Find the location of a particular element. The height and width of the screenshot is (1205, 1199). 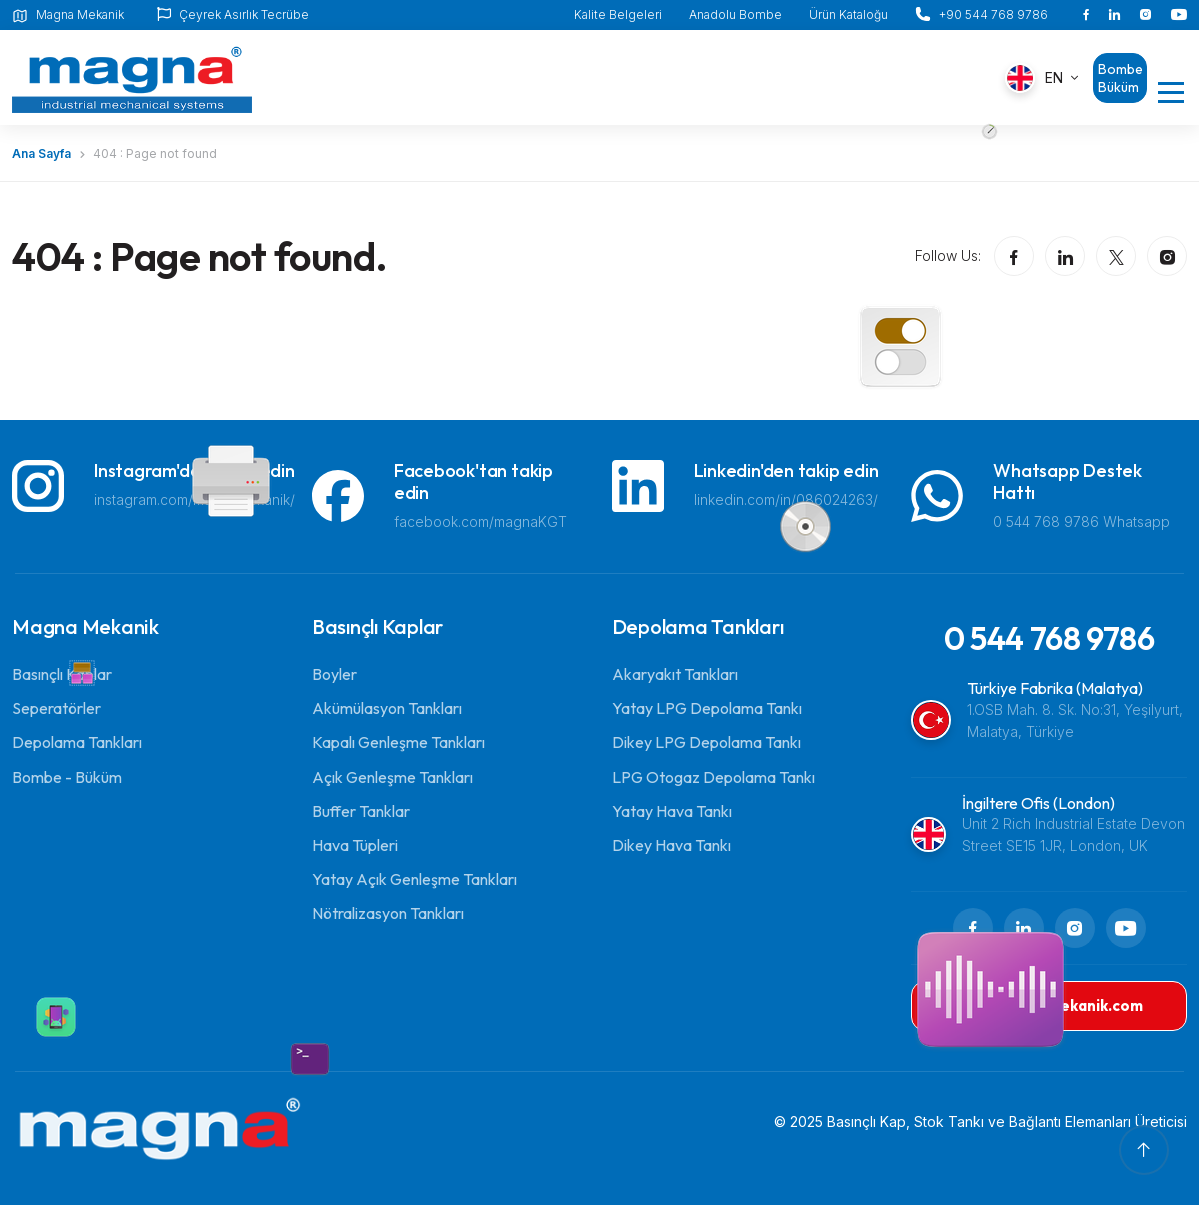

audio CD device detected is located at coordinates (805, 526).